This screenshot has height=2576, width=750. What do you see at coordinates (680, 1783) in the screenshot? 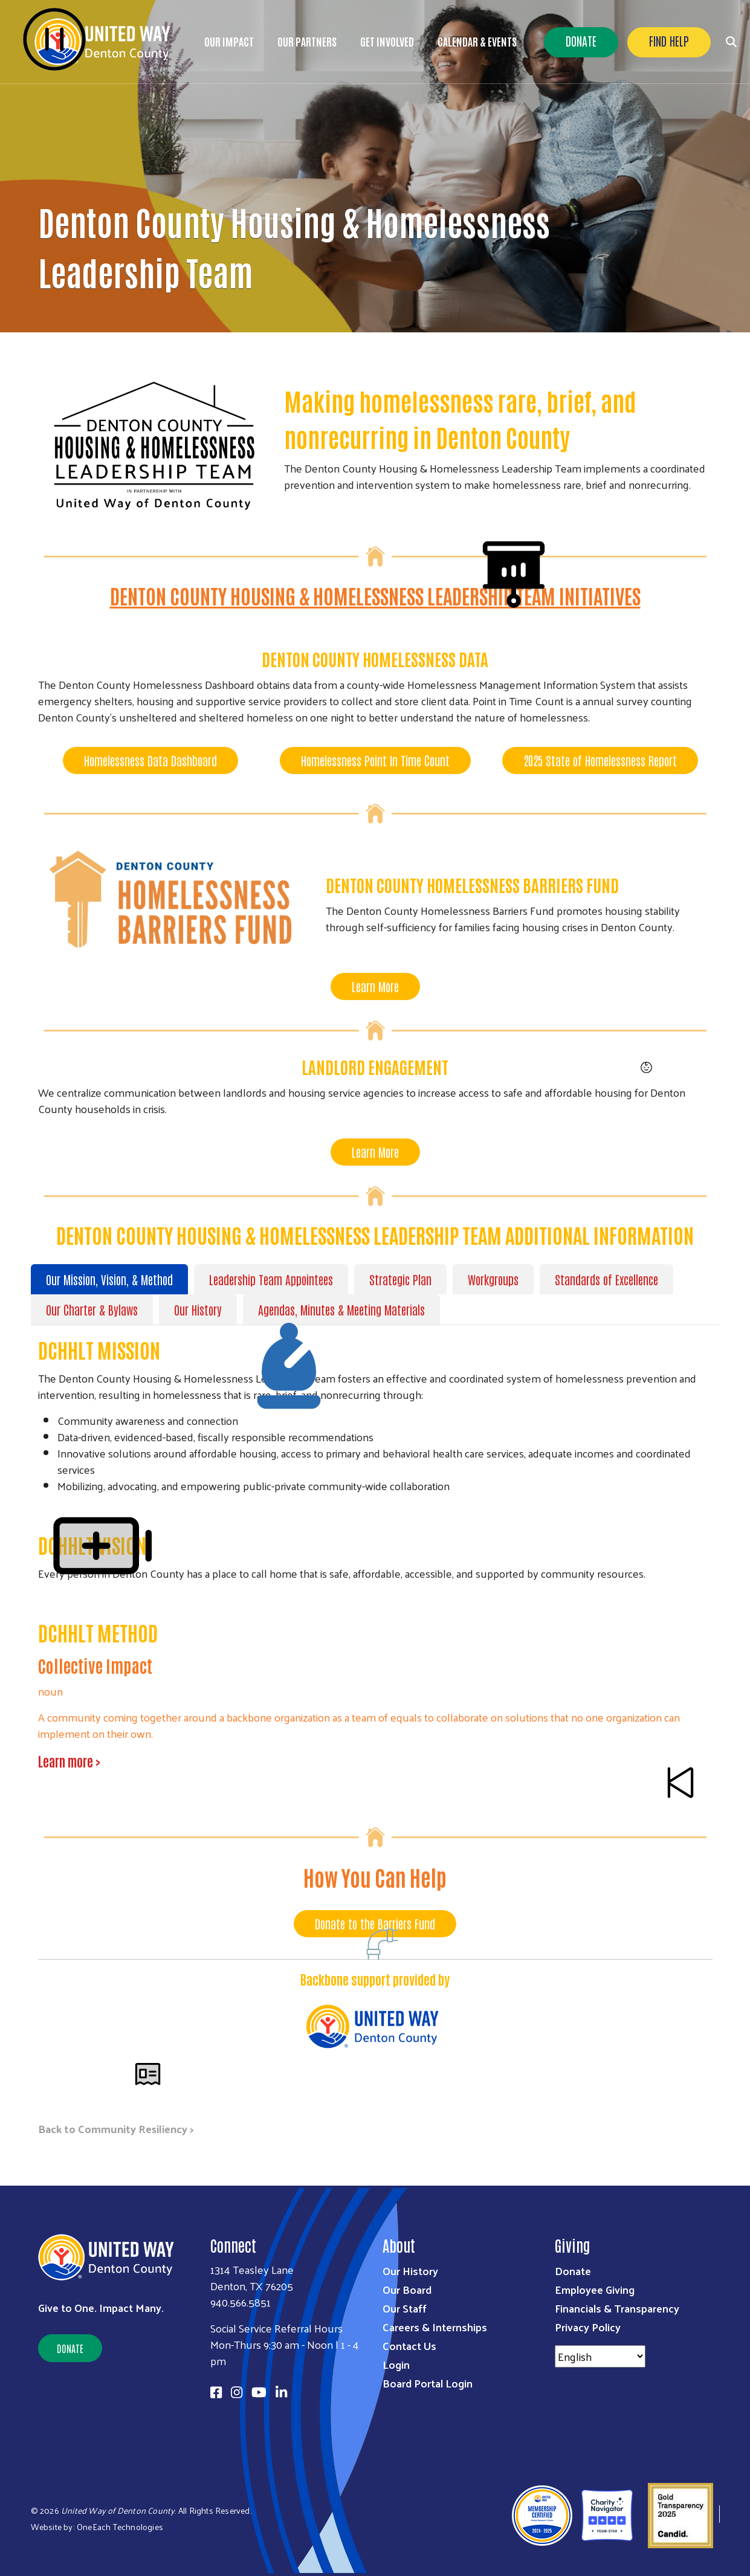
I see `skip to previous track` at bounding box center [680, 1783].